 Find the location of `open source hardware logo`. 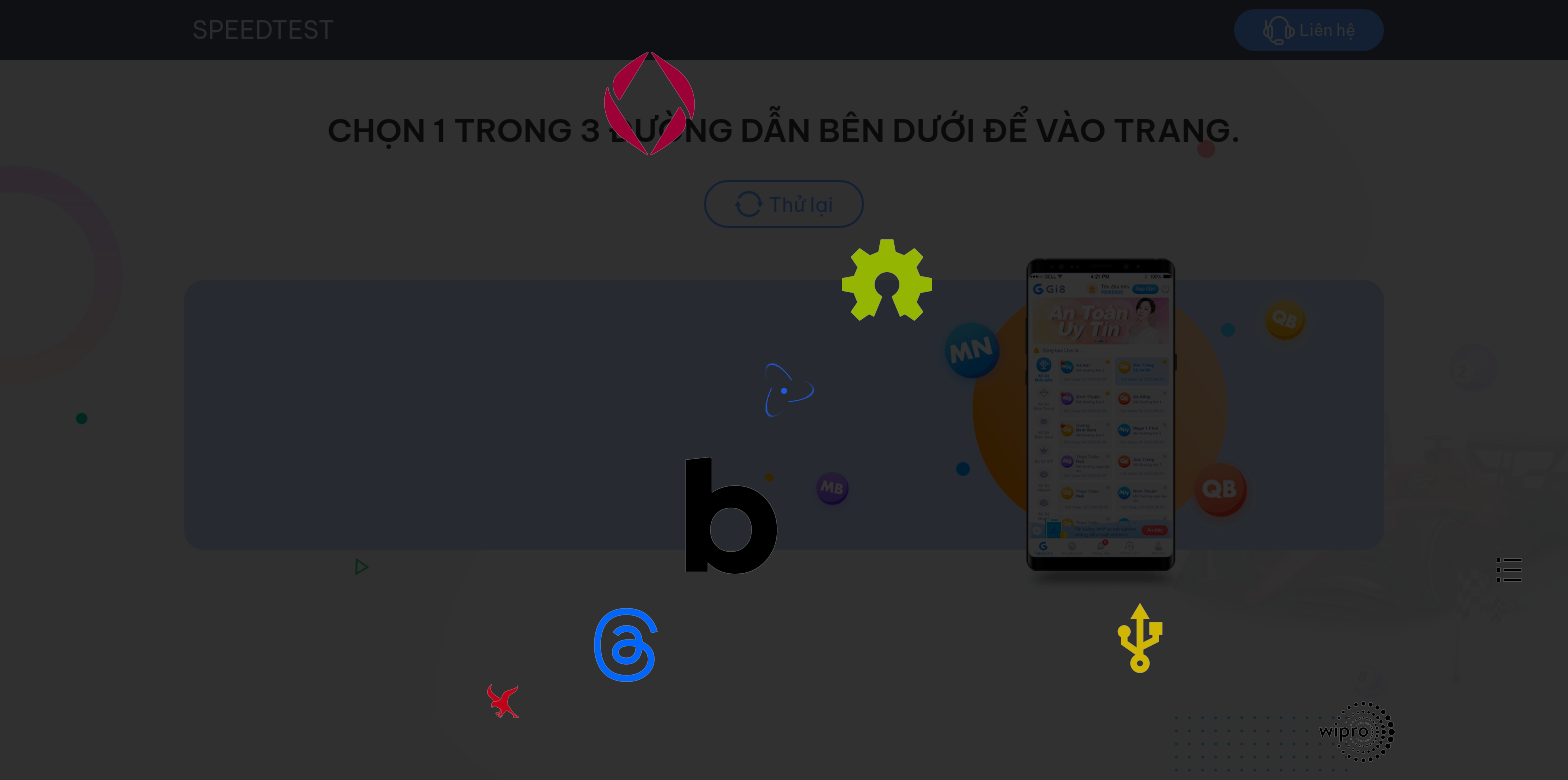

open source hardware logo is located at coordinates (887, 280).